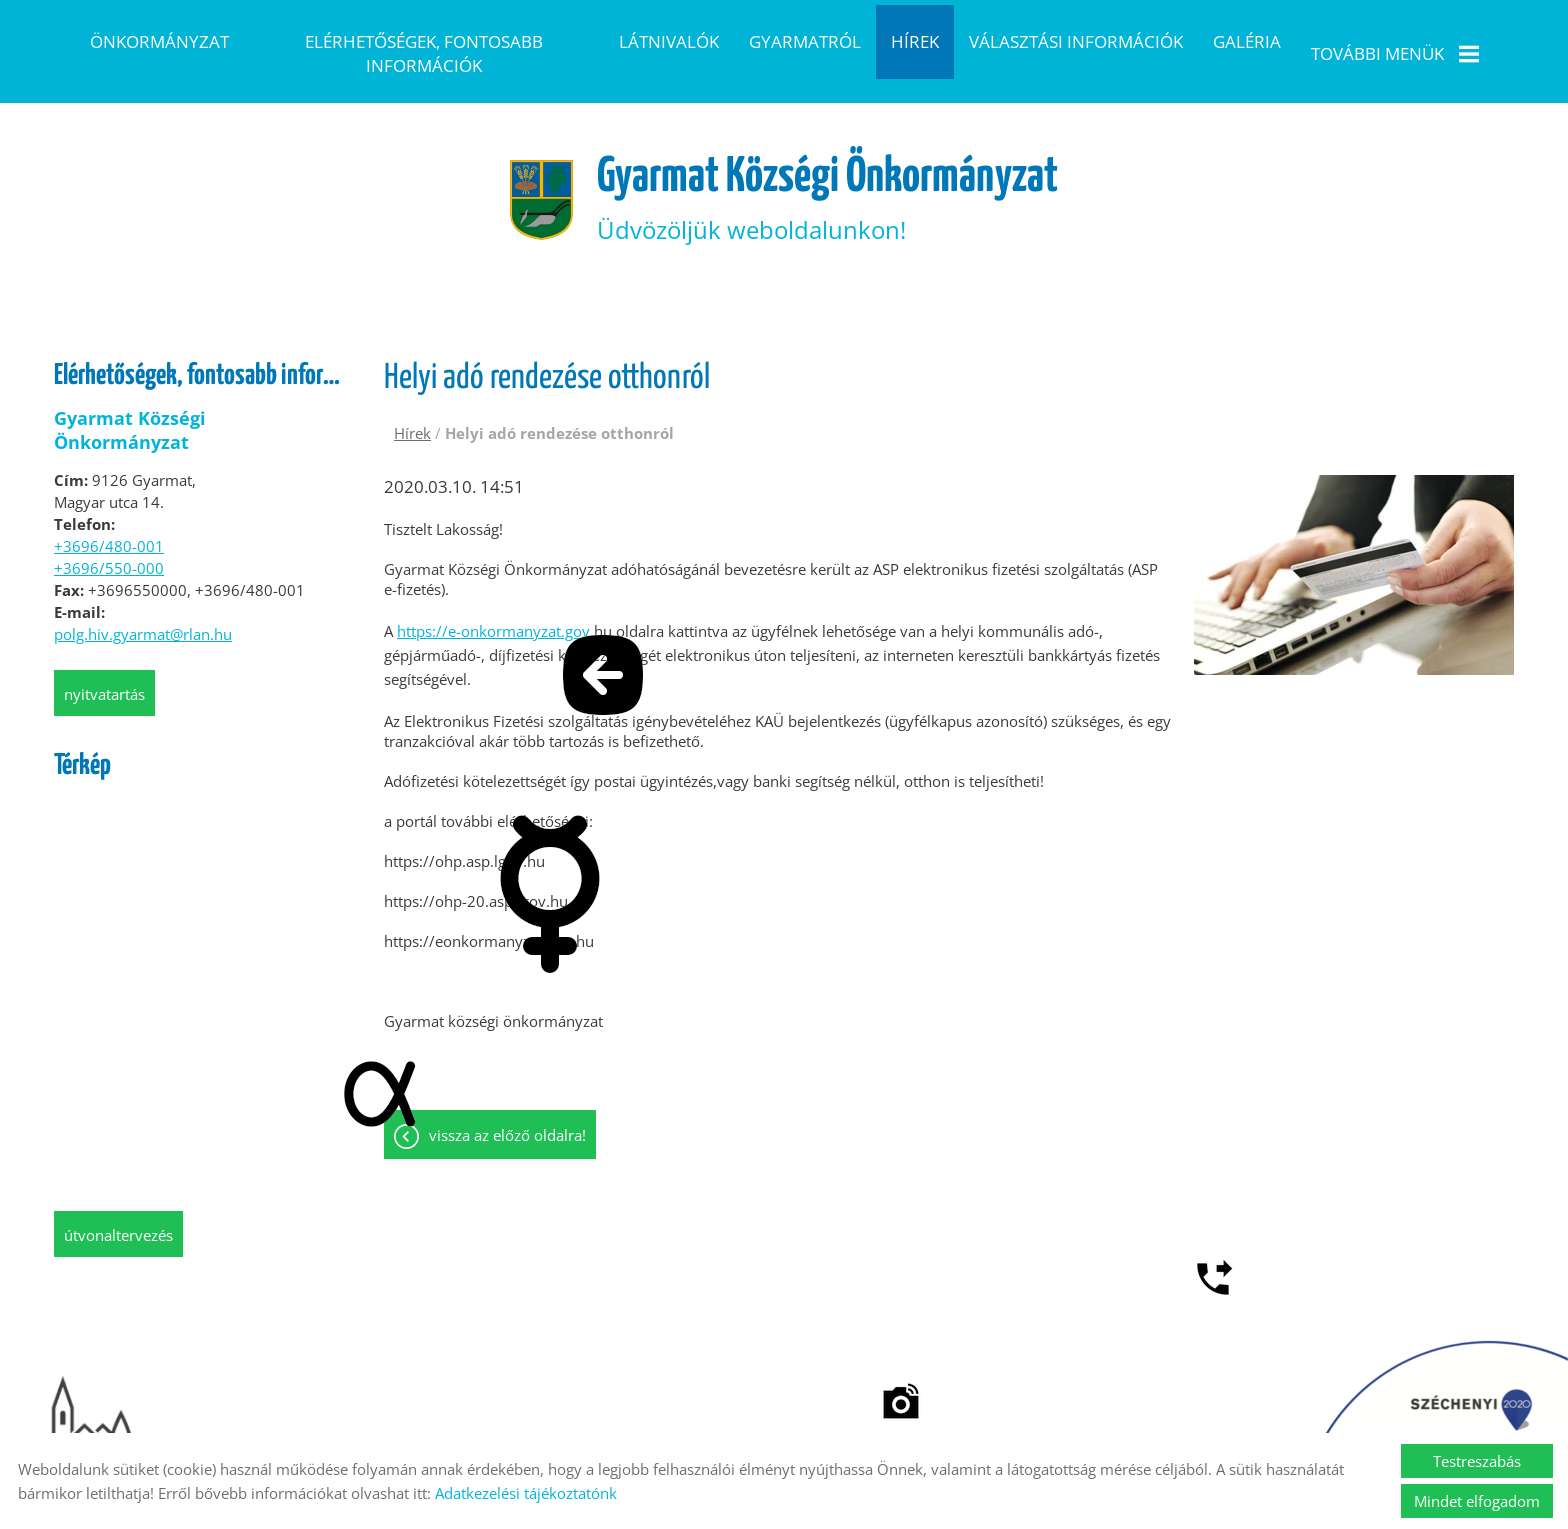 The height and width of the screenshot is (1529, 1568). What do you see at coordinates (1213, 1279) in the screenshot?
I see `indicates a forwarded call` at bounding box center [1213, 1279].